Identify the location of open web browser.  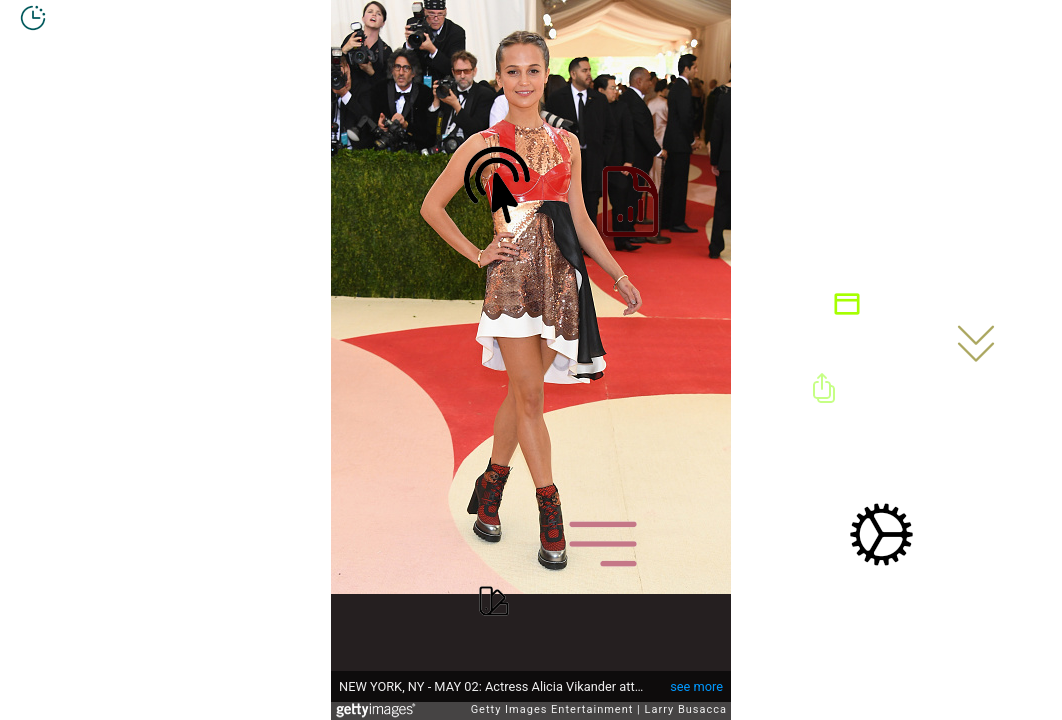
(847, 304).